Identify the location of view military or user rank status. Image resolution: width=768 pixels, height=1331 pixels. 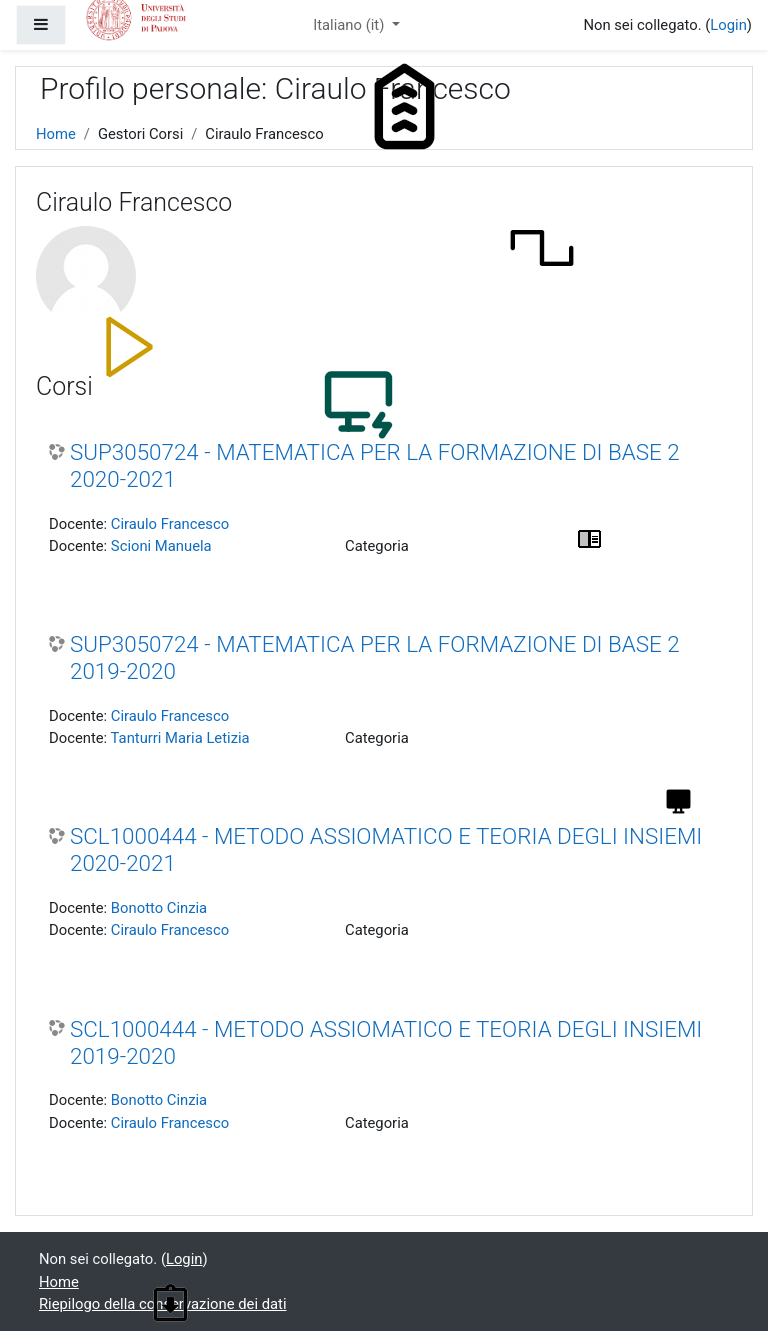
(404, 106).